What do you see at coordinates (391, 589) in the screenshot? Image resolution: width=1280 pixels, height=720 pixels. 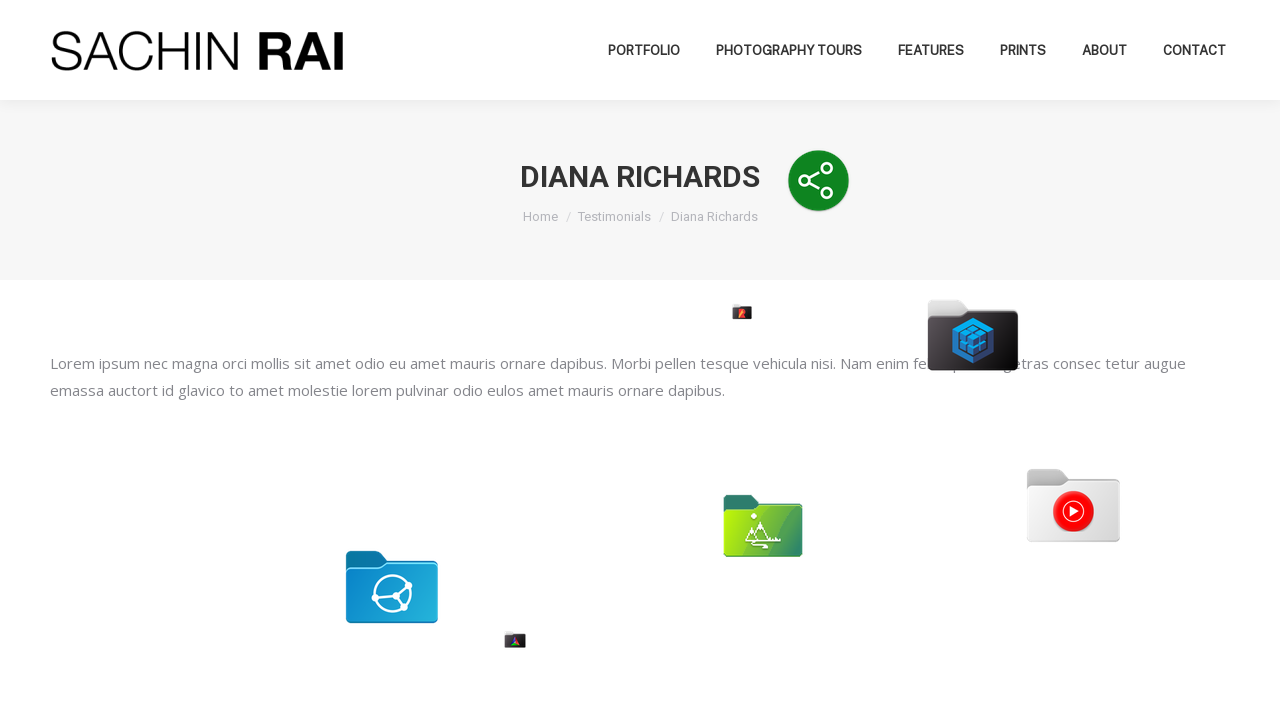 I see `open syncthing sync folder` at bounding box center [391, 589].